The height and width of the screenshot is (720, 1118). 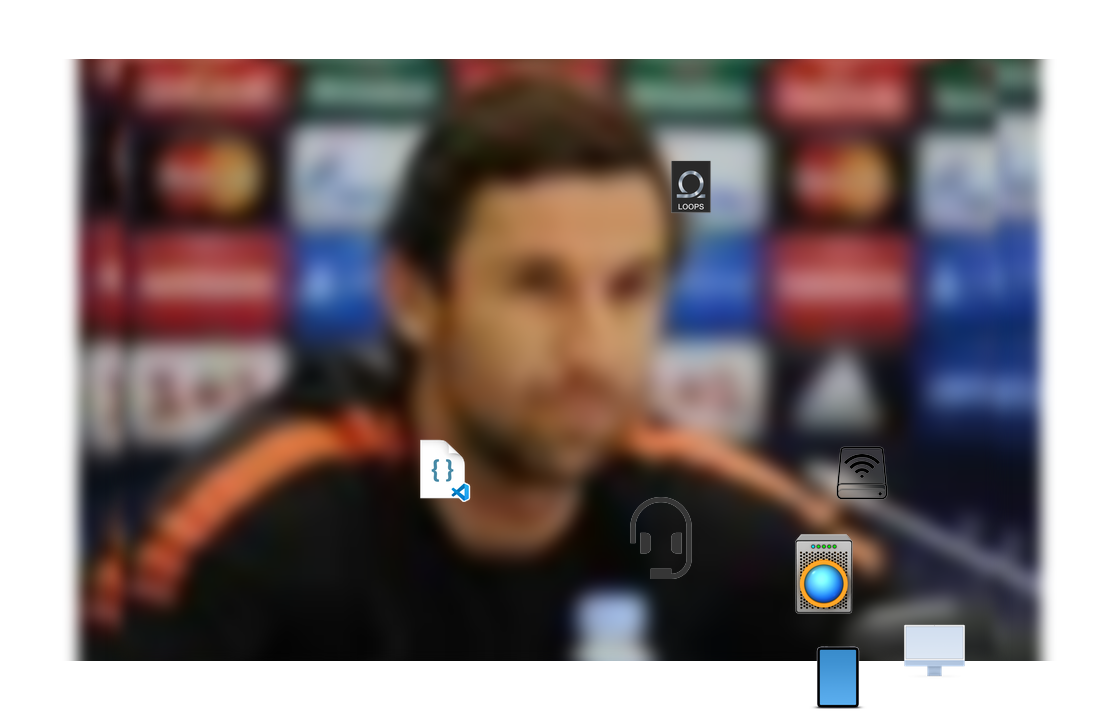 What do you see at coordinates (691, 188) in the screenshot?
I see `manage Apple Loops storage in GarageBand` at bounding box center [691, 188].